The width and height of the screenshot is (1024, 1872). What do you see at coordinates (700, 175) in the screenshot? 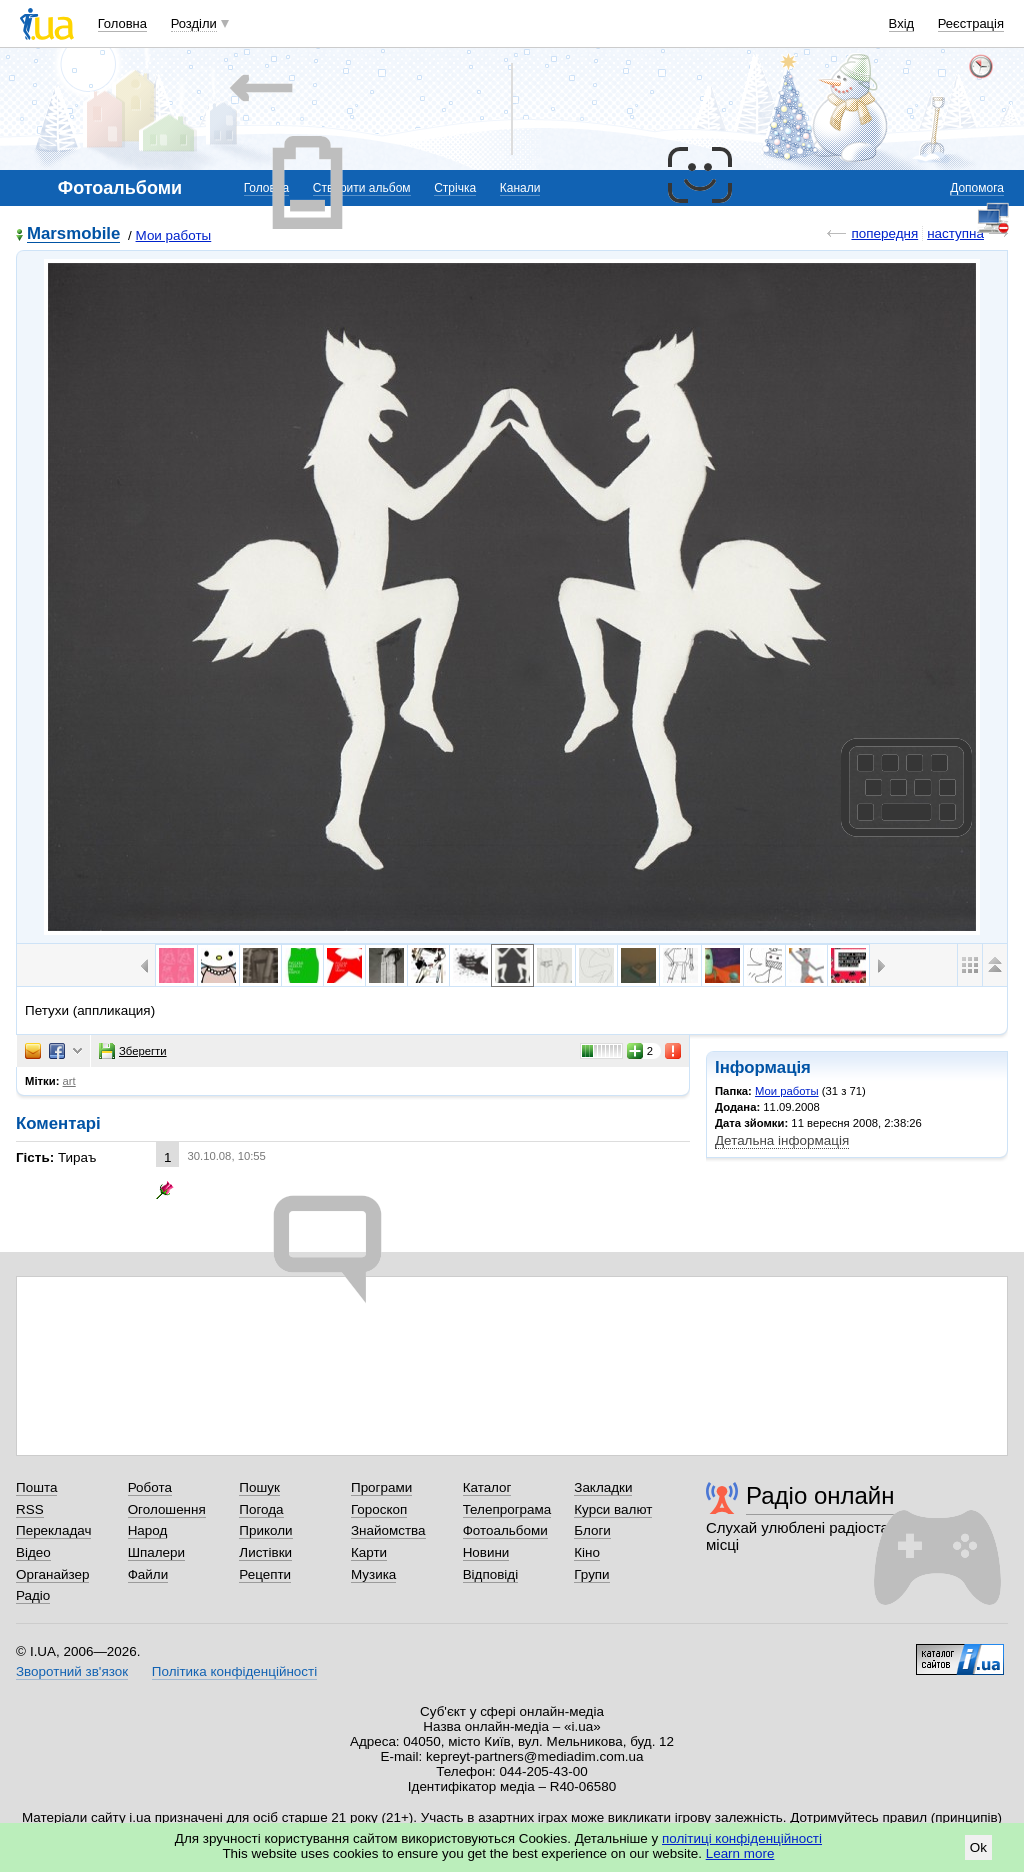
I see `face recognition authentication` at bounding box center [700, 175].